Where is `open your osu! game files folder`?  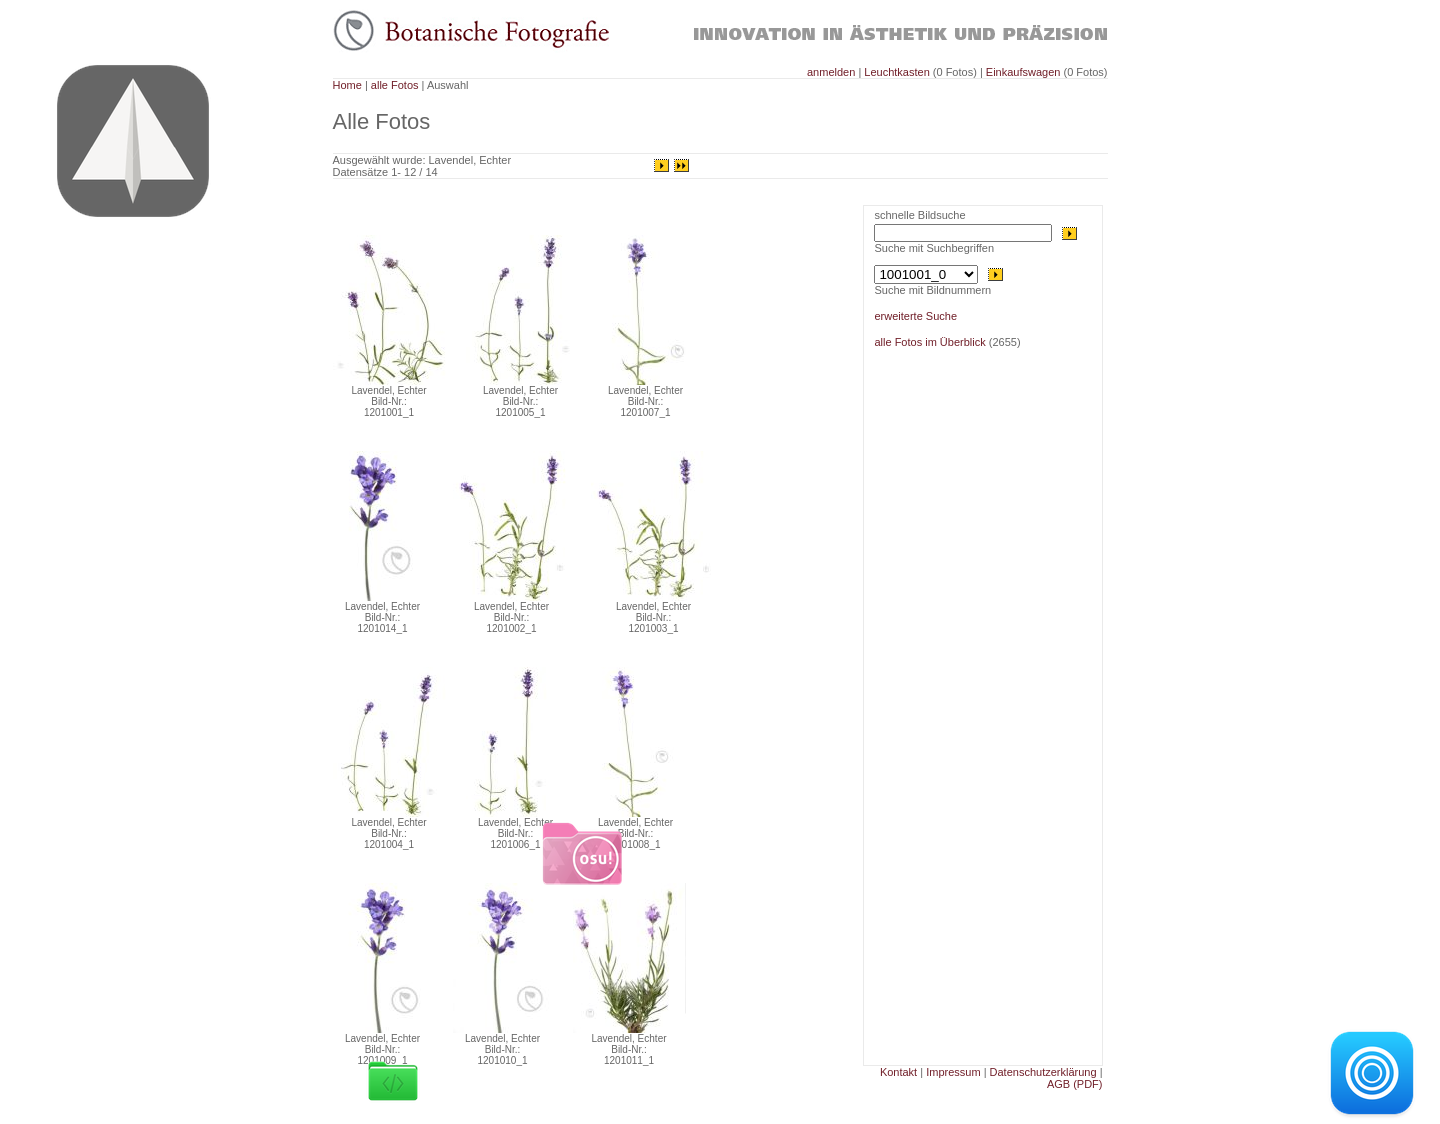 open your osu! game files folder is located at coordinates (582, 856).